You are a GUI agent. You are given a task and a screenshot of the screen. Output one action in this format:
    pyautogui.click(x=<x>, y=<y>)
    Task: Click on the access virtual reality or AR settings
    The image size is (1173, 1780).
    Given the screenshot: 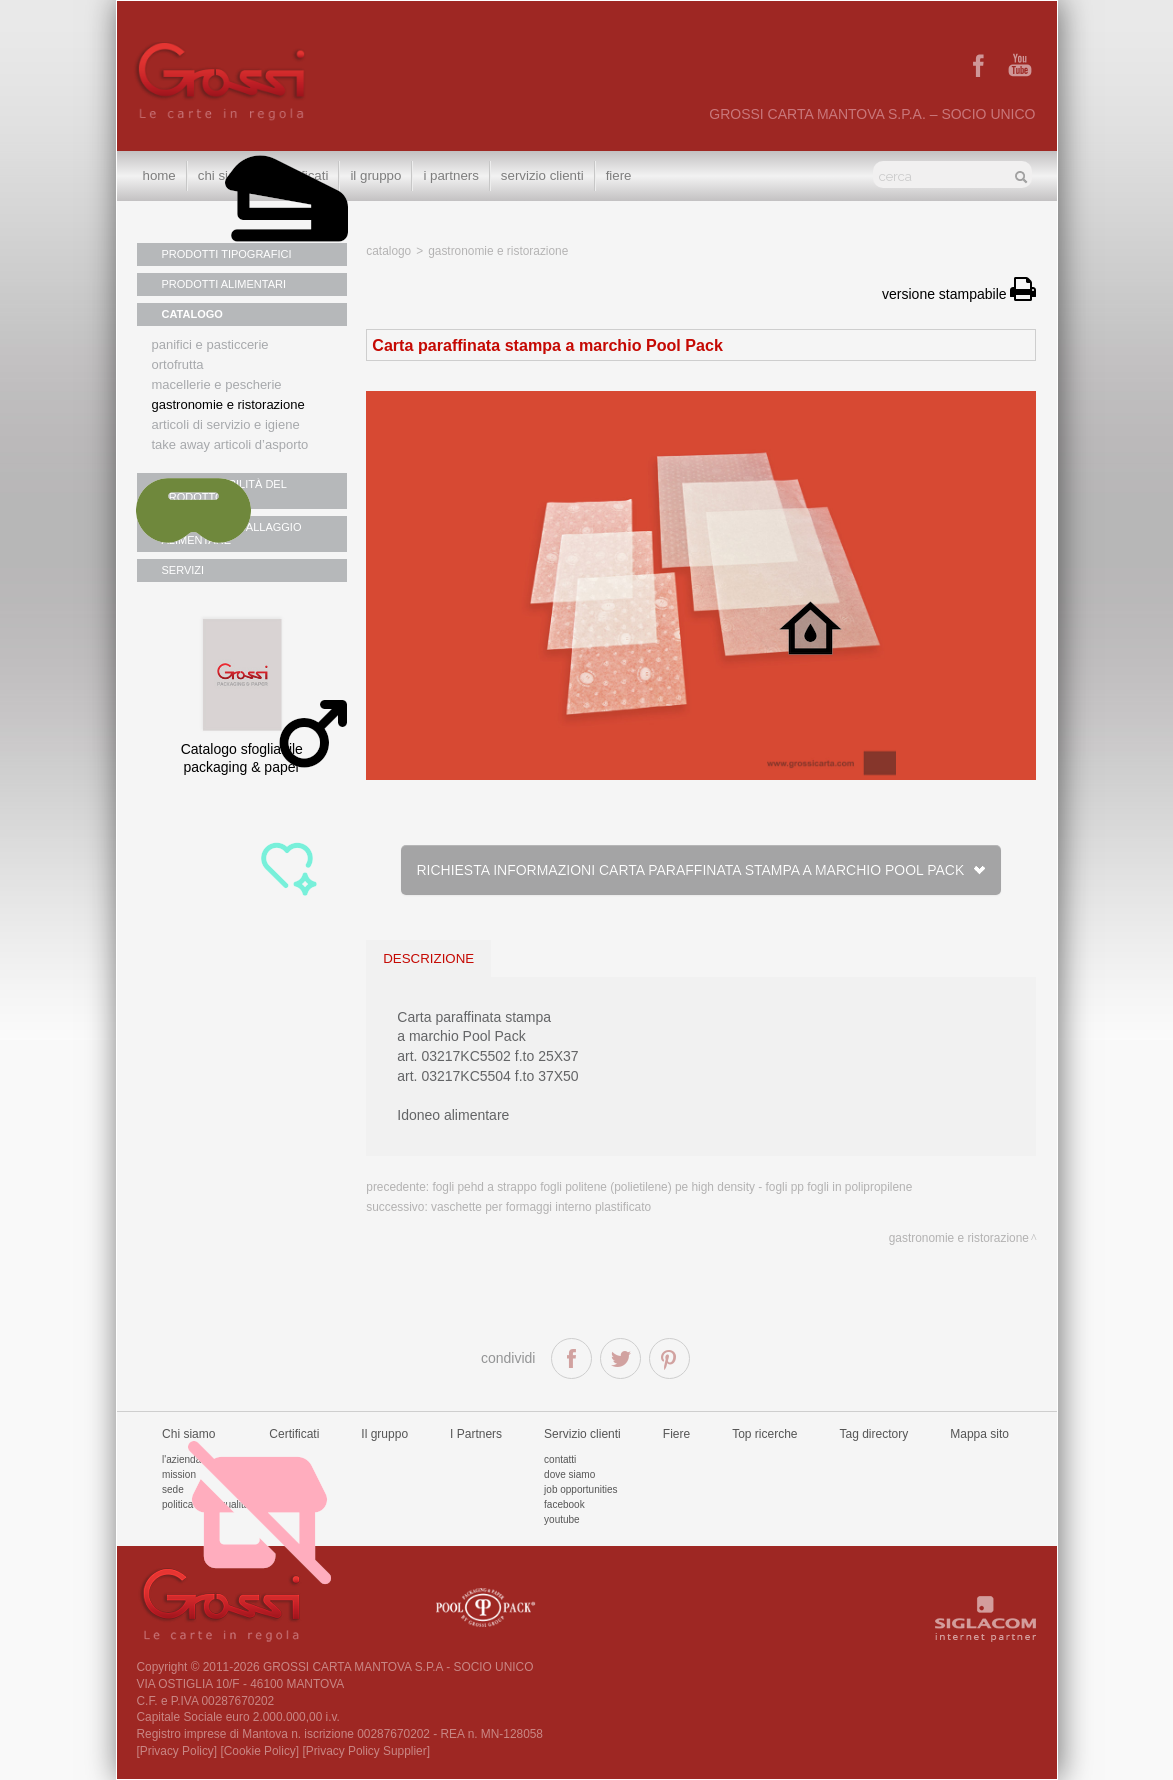 What is the action you would take?
    pyautogui.click(x=193, y=510)
    